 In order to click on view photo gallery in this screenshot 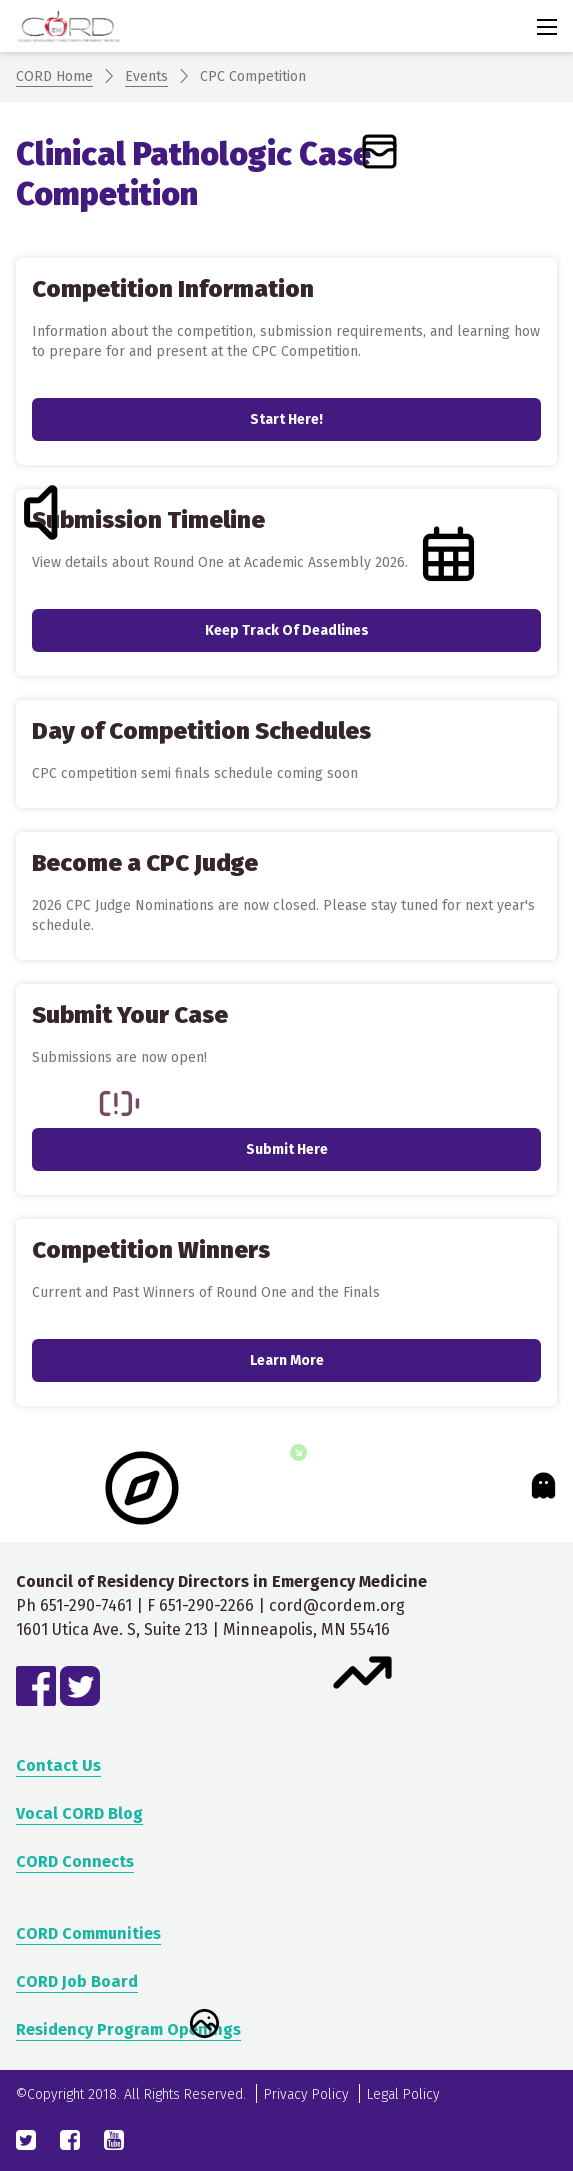, I will do `click(204, 2023)`.